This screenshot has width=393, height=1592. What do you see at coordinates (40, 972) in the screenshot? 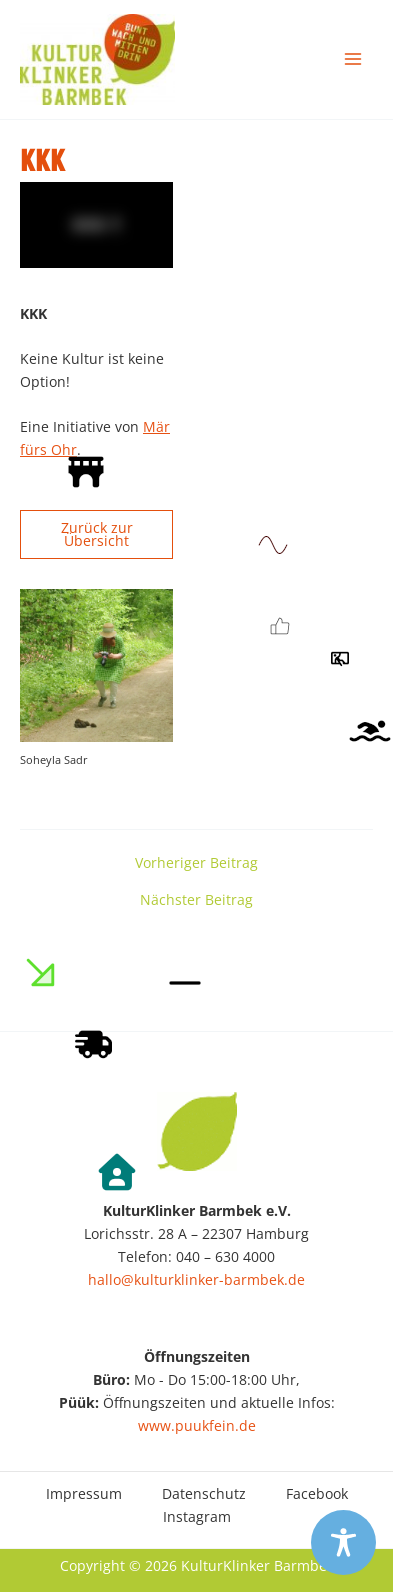
I see `navigate to the next item diagonally` at bounding box center [40, 972].